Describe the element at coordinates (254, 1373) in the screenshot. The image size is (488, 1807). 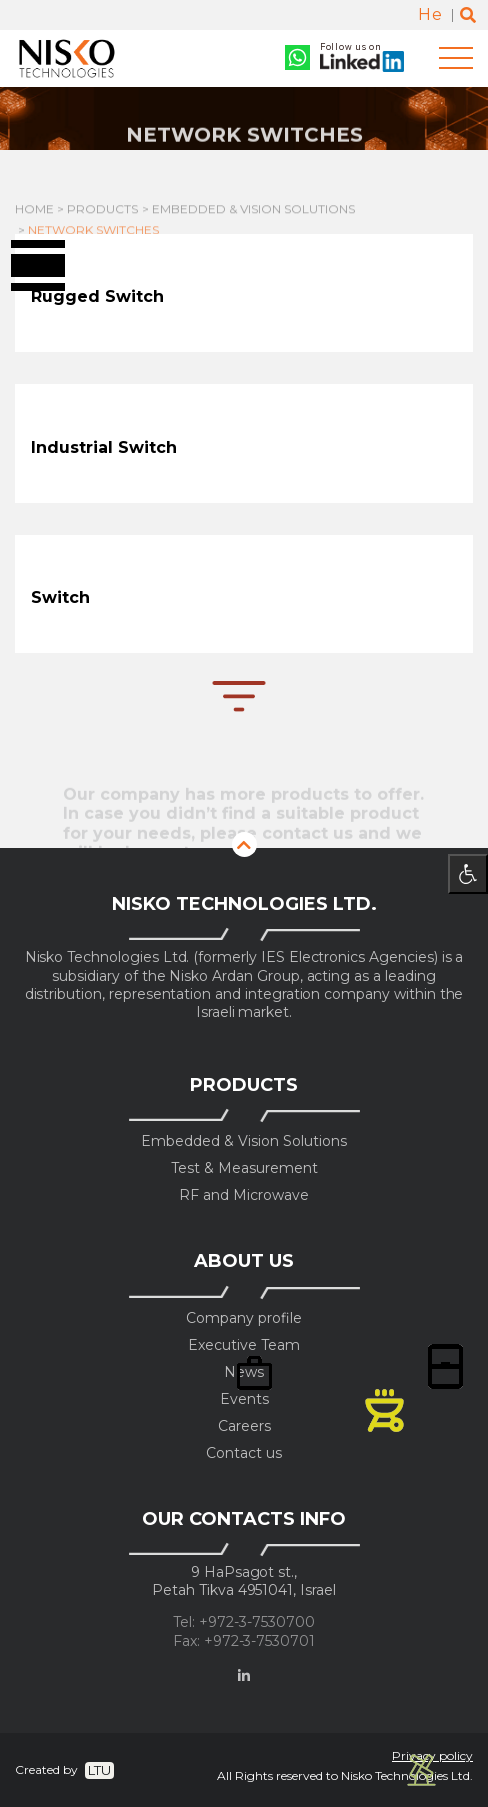
I see `access work or professional settings` at that location.